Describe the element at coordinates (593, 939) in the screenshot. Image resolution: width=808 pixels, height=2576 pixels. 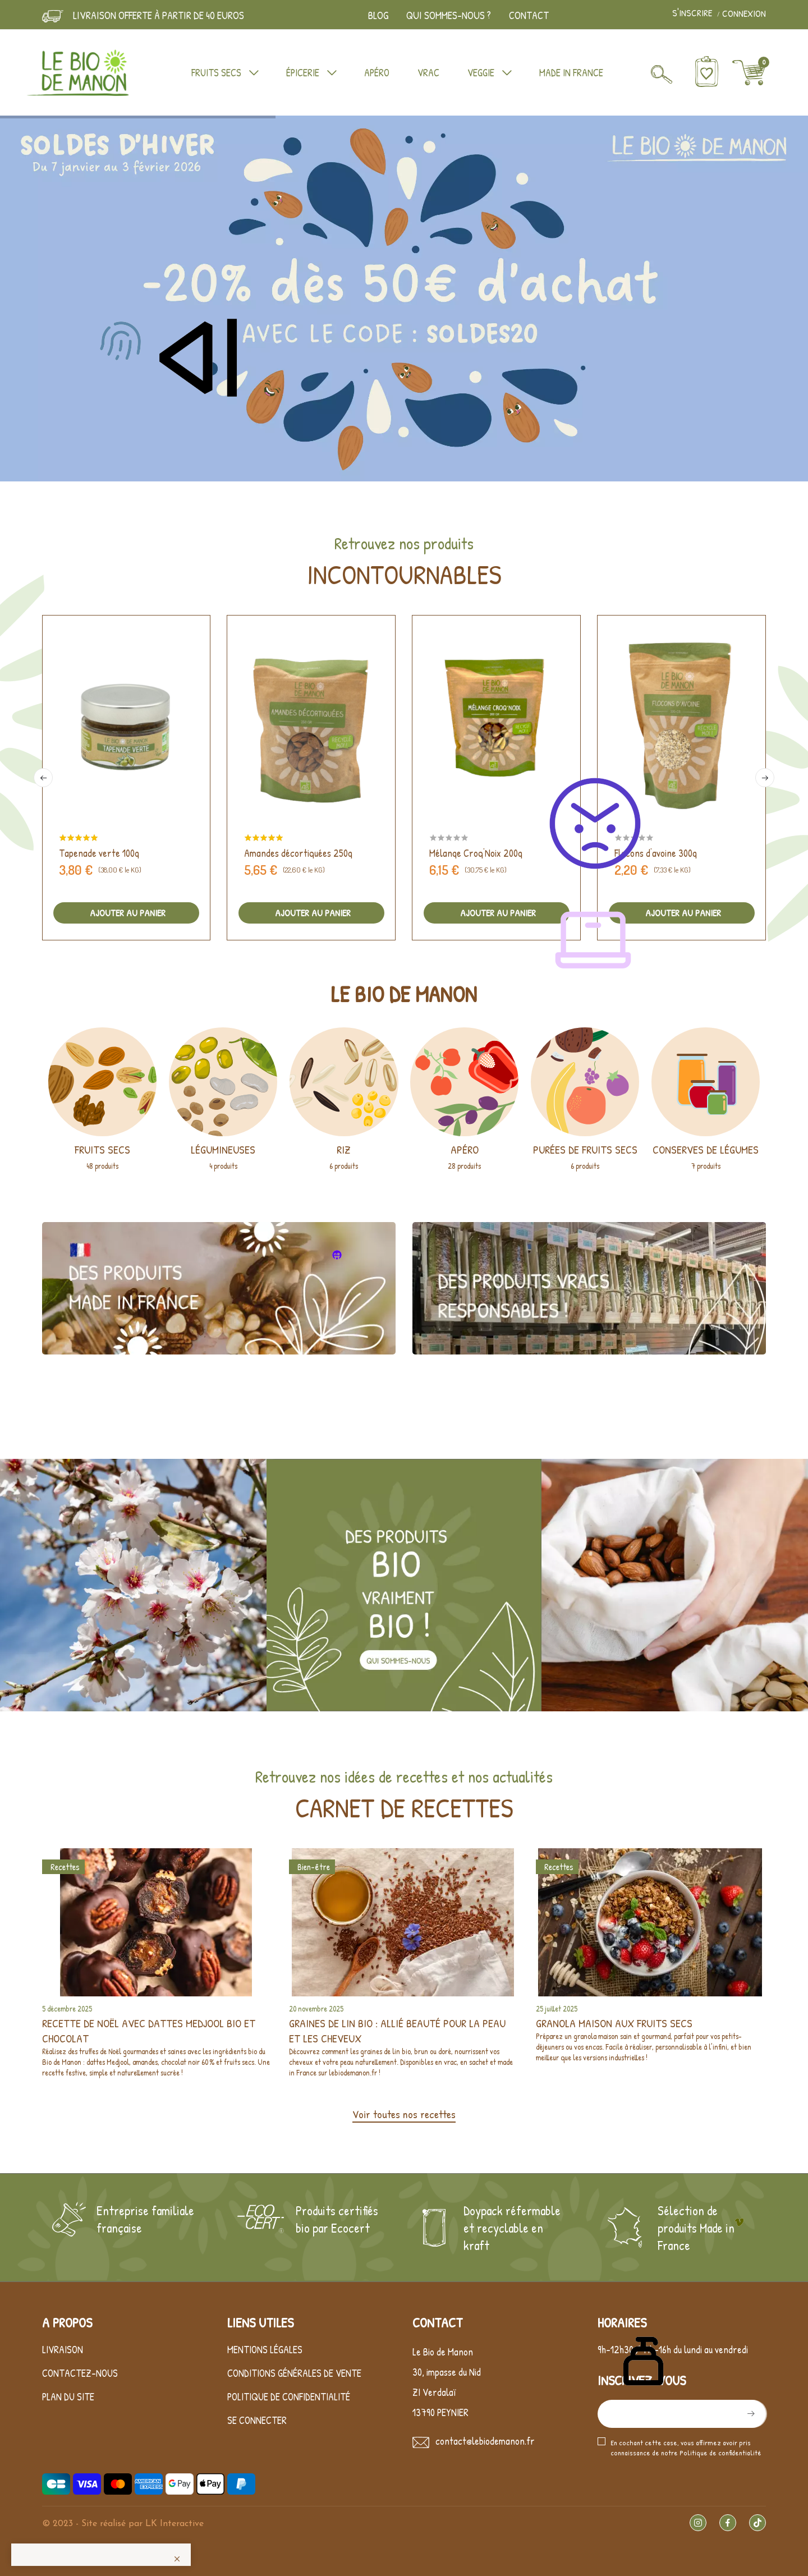
I see `switch to desktop view` at that location.